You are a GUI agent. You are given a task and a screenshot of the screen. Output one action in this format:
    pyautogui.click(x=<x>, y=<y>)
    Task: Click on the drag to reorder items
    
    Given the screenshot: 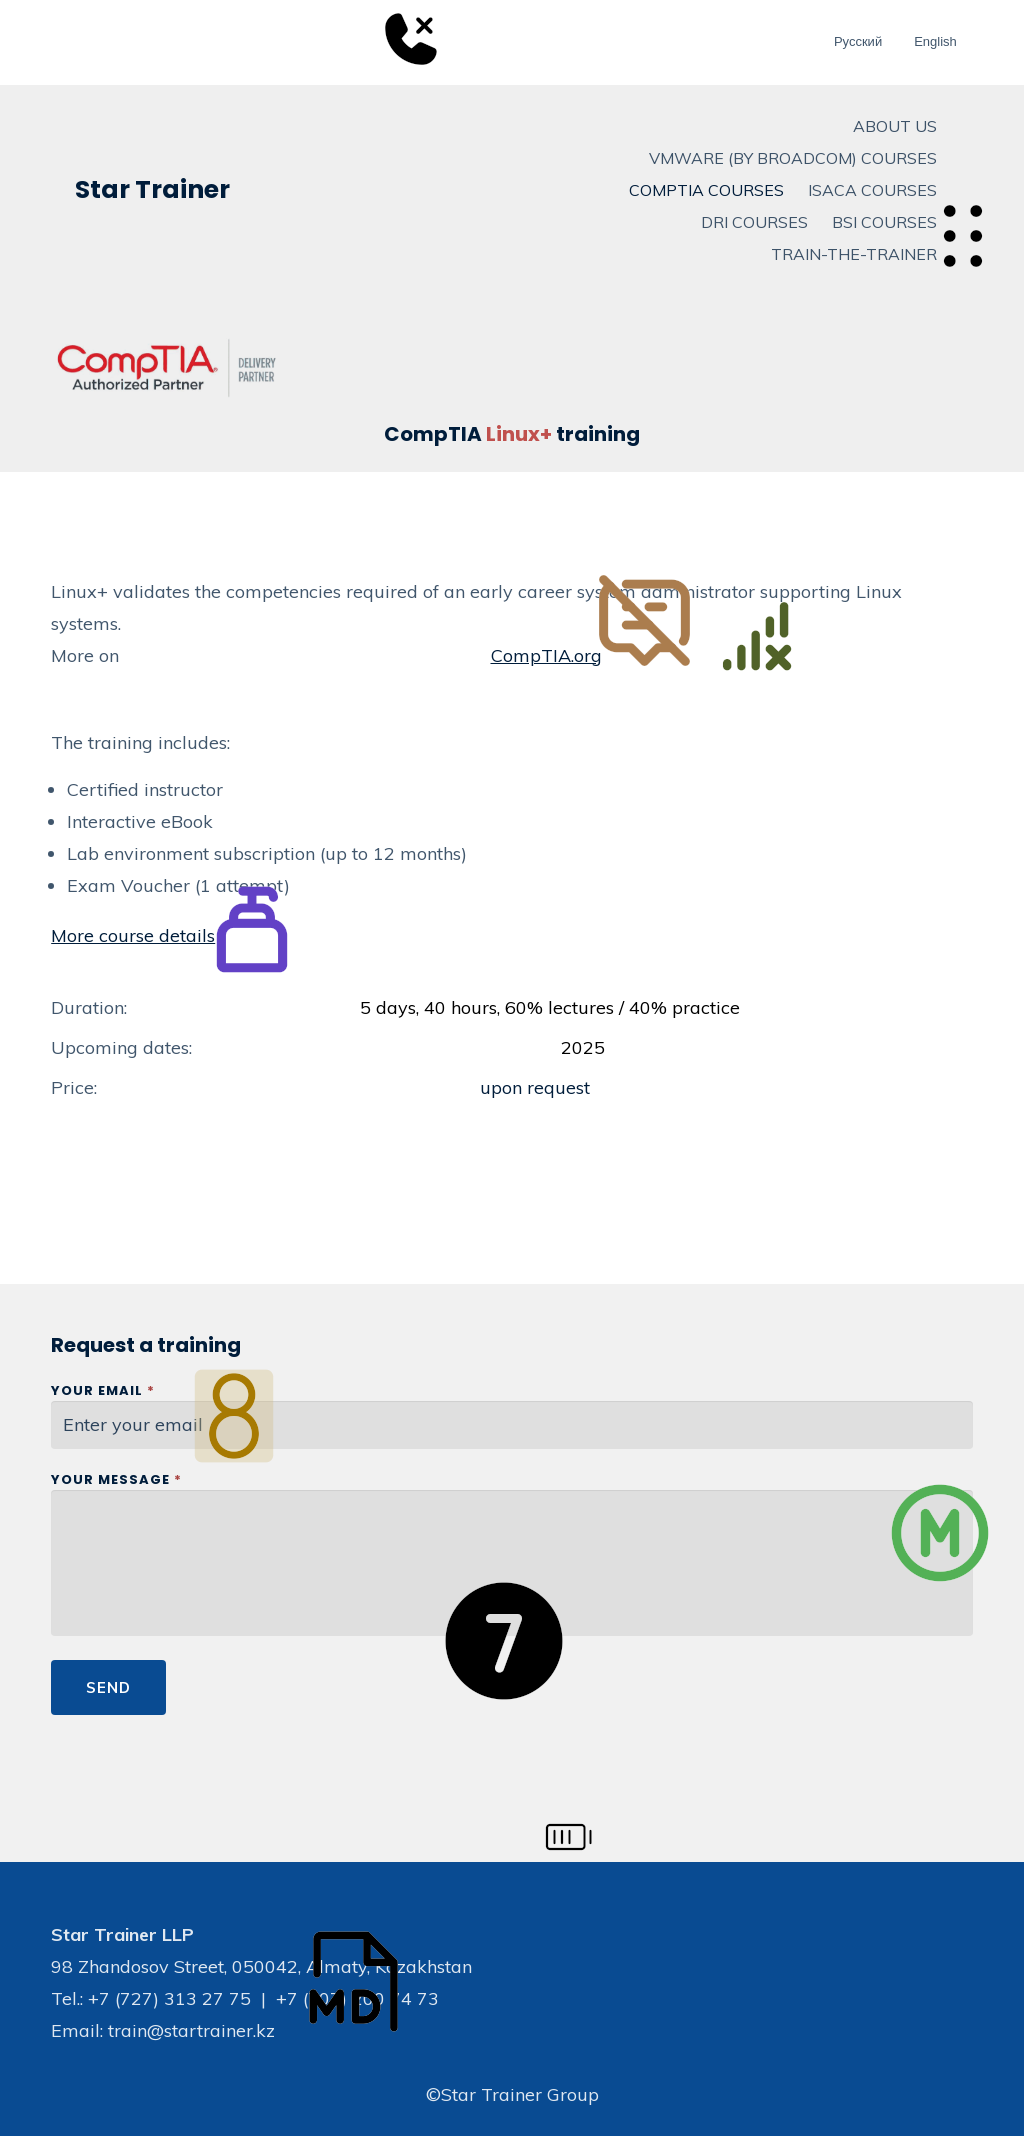 What is the action you would take?
    pyautogui.click(x=963, y=236)
    